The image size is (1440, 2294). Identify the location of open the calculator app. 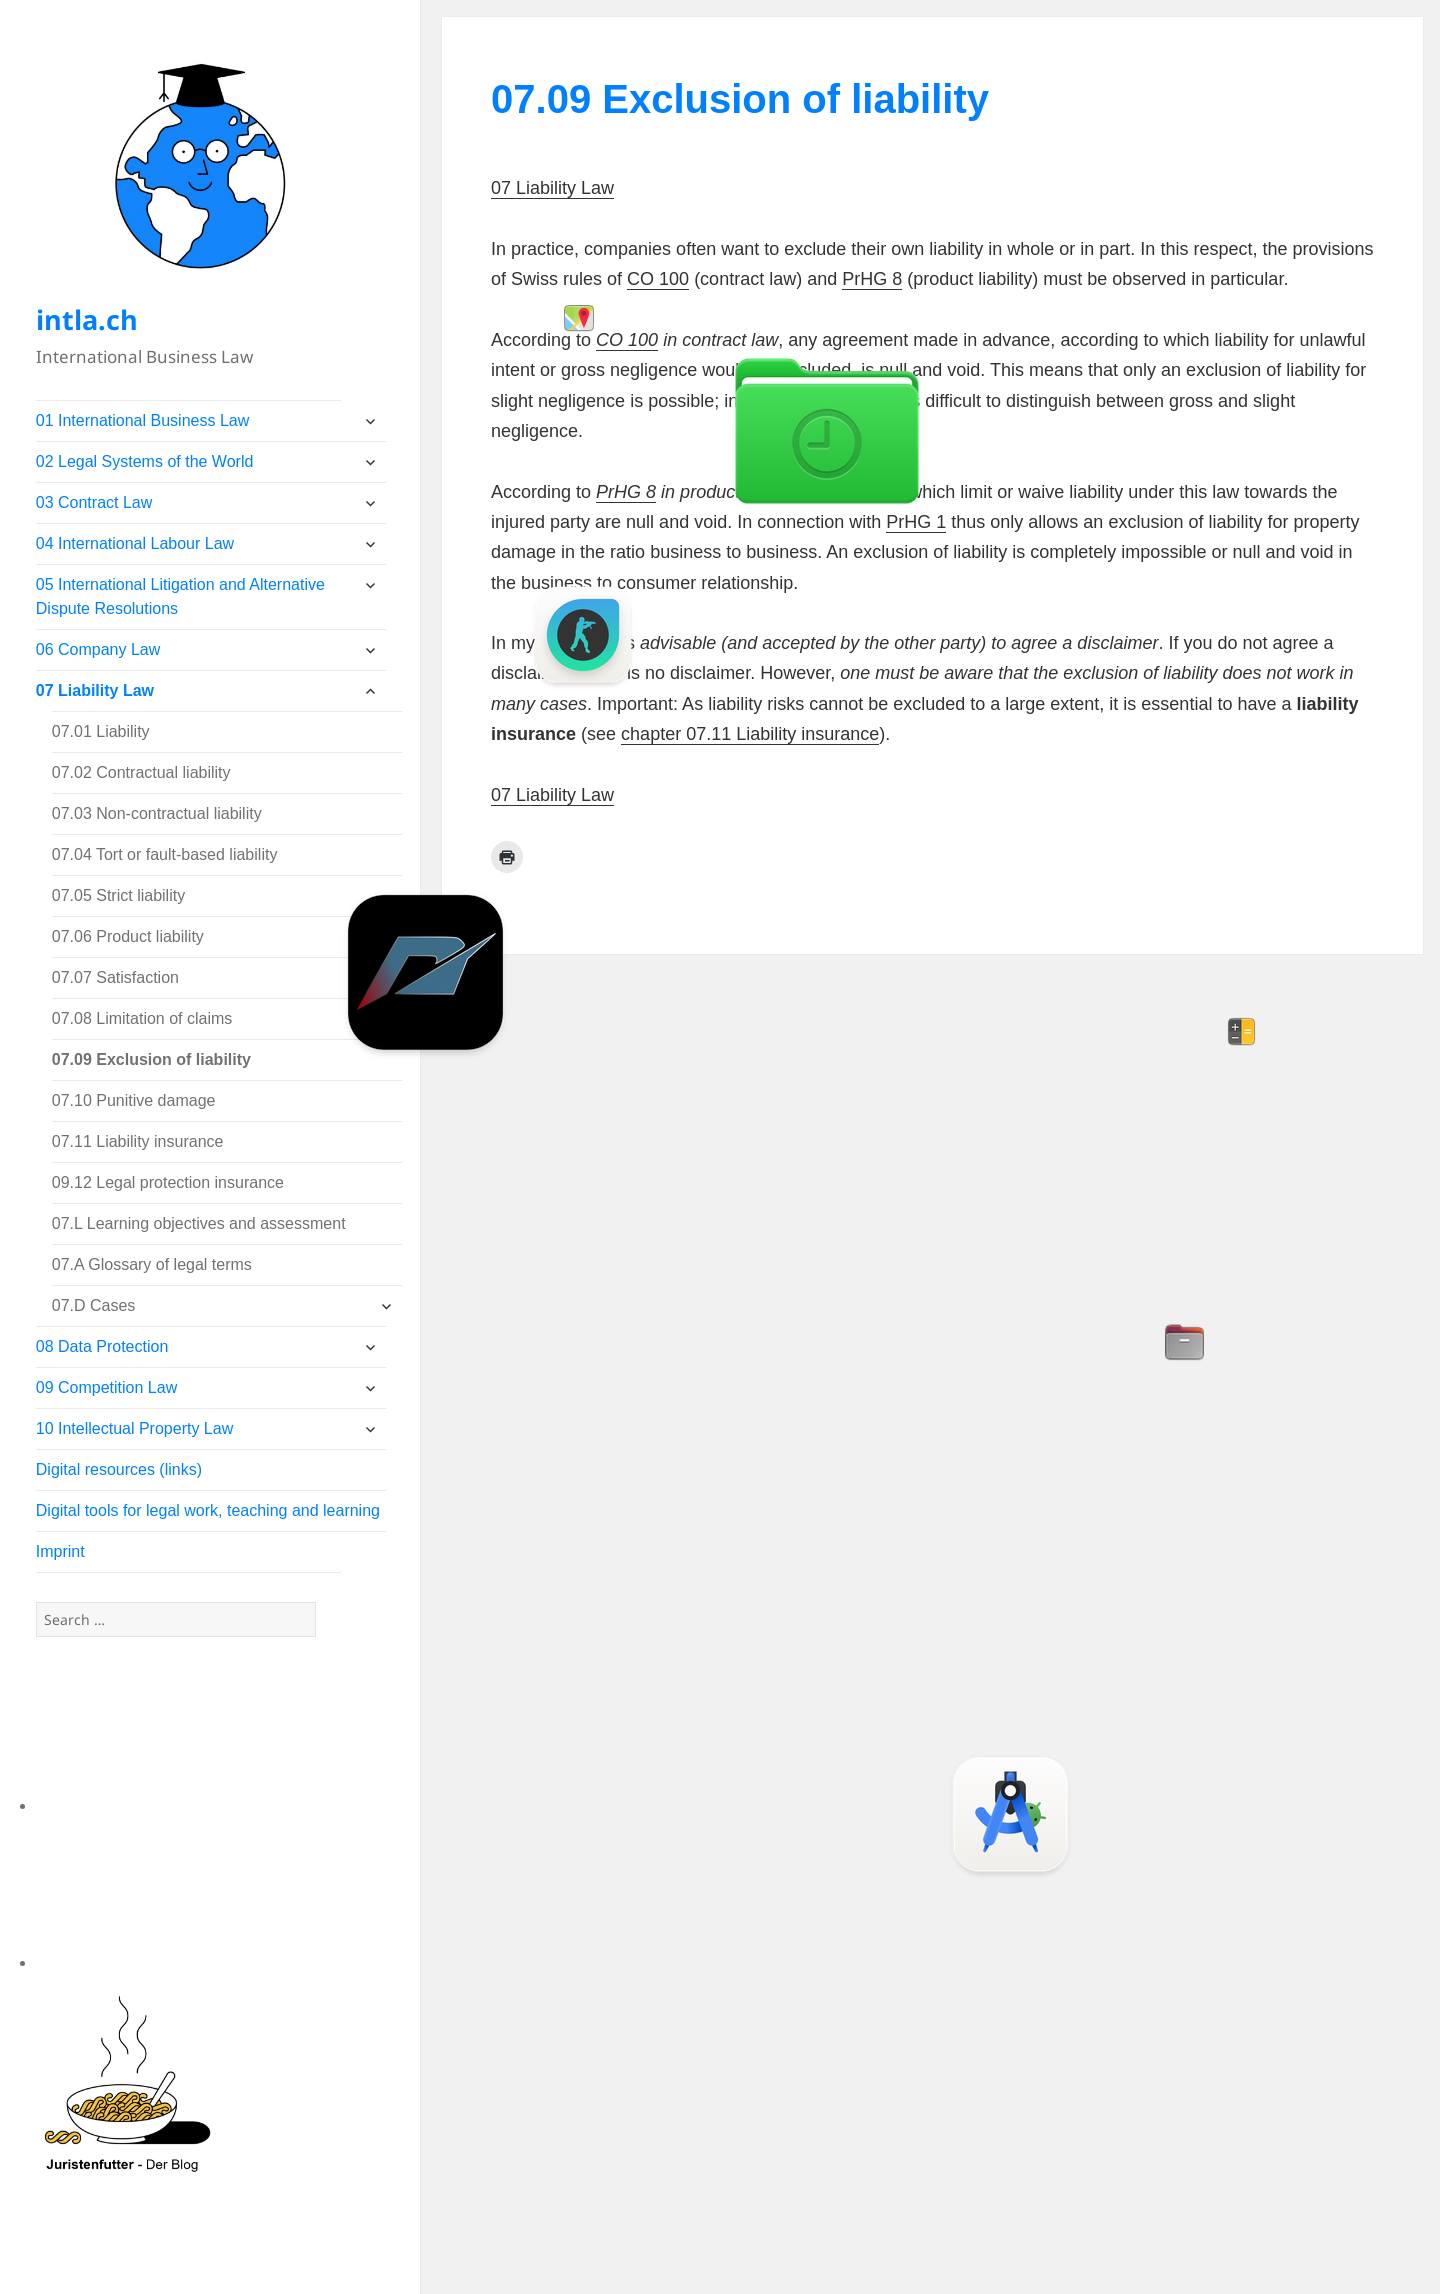
(1241, 1031).